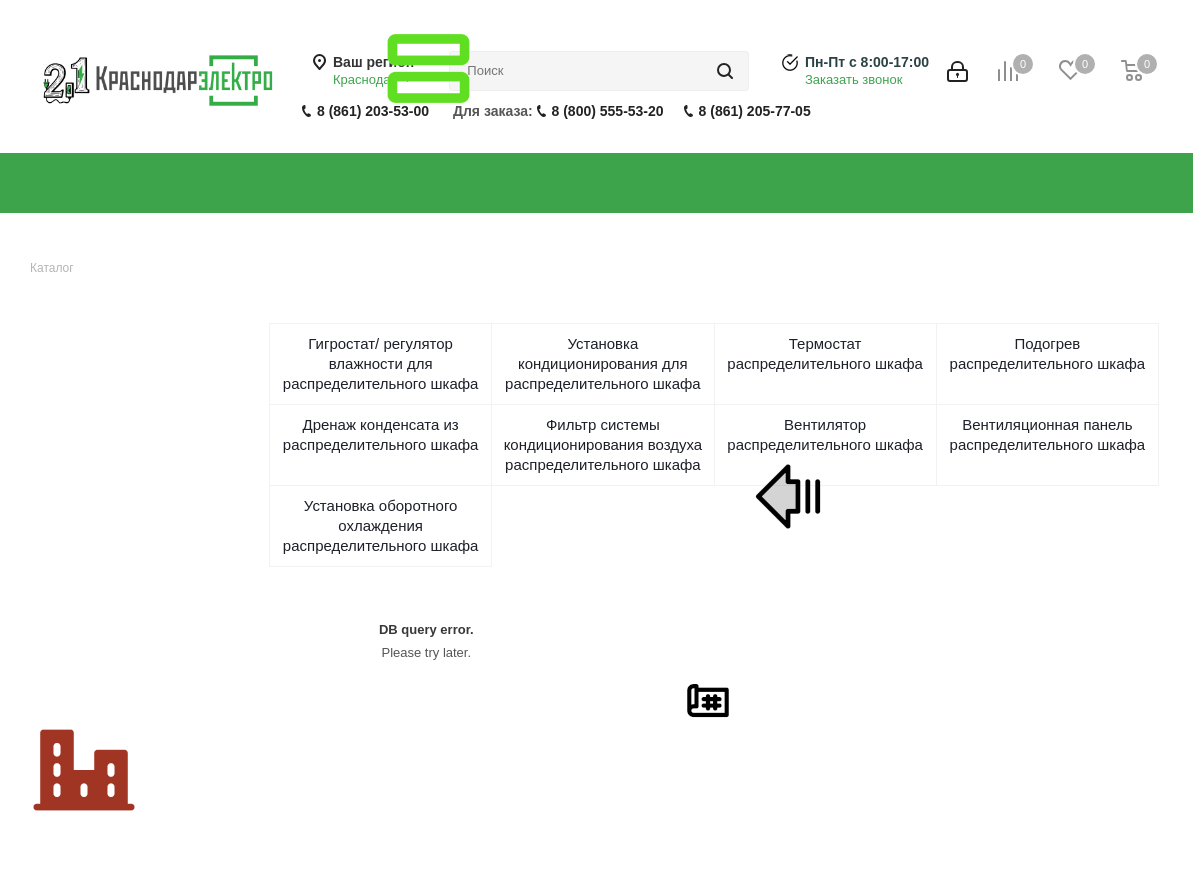  Describe the element at coordinates (708, 702) in the screenshot. I see `view project blueprints or technical plans` at that location.